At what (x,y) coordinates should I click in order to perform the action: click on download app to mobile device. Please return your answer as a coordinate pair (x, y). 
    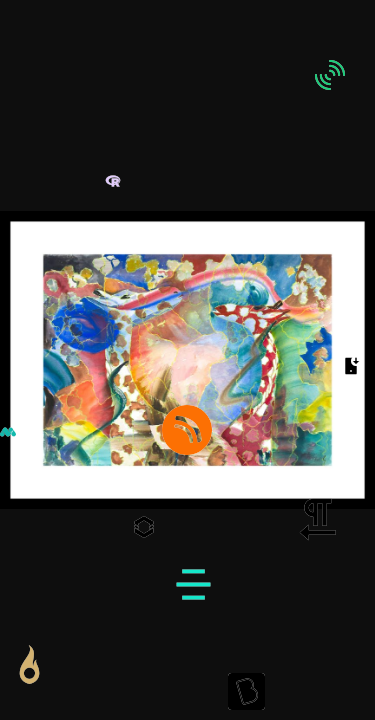
    Looking at the image, I should click on (351, 366).